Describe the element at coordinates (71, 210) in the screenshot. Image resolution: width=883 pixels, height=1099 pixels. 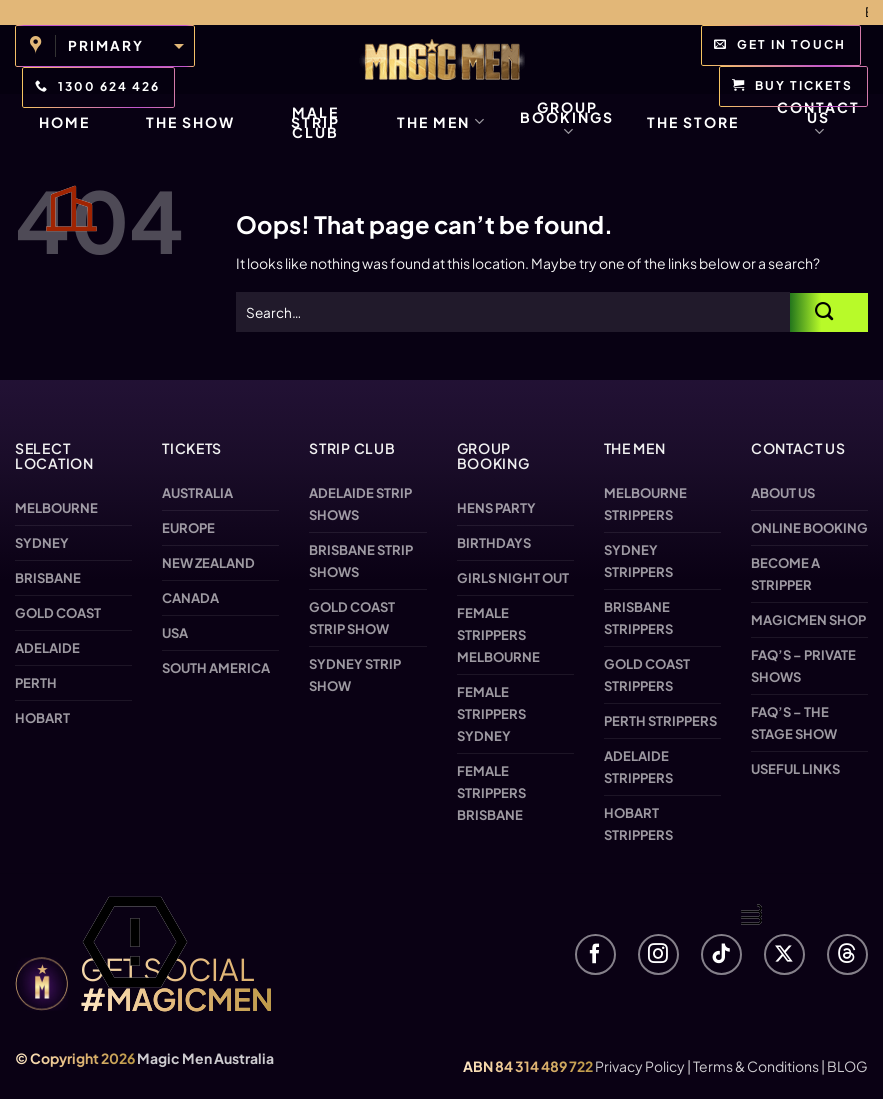
I see `view company or business profile` at that location.